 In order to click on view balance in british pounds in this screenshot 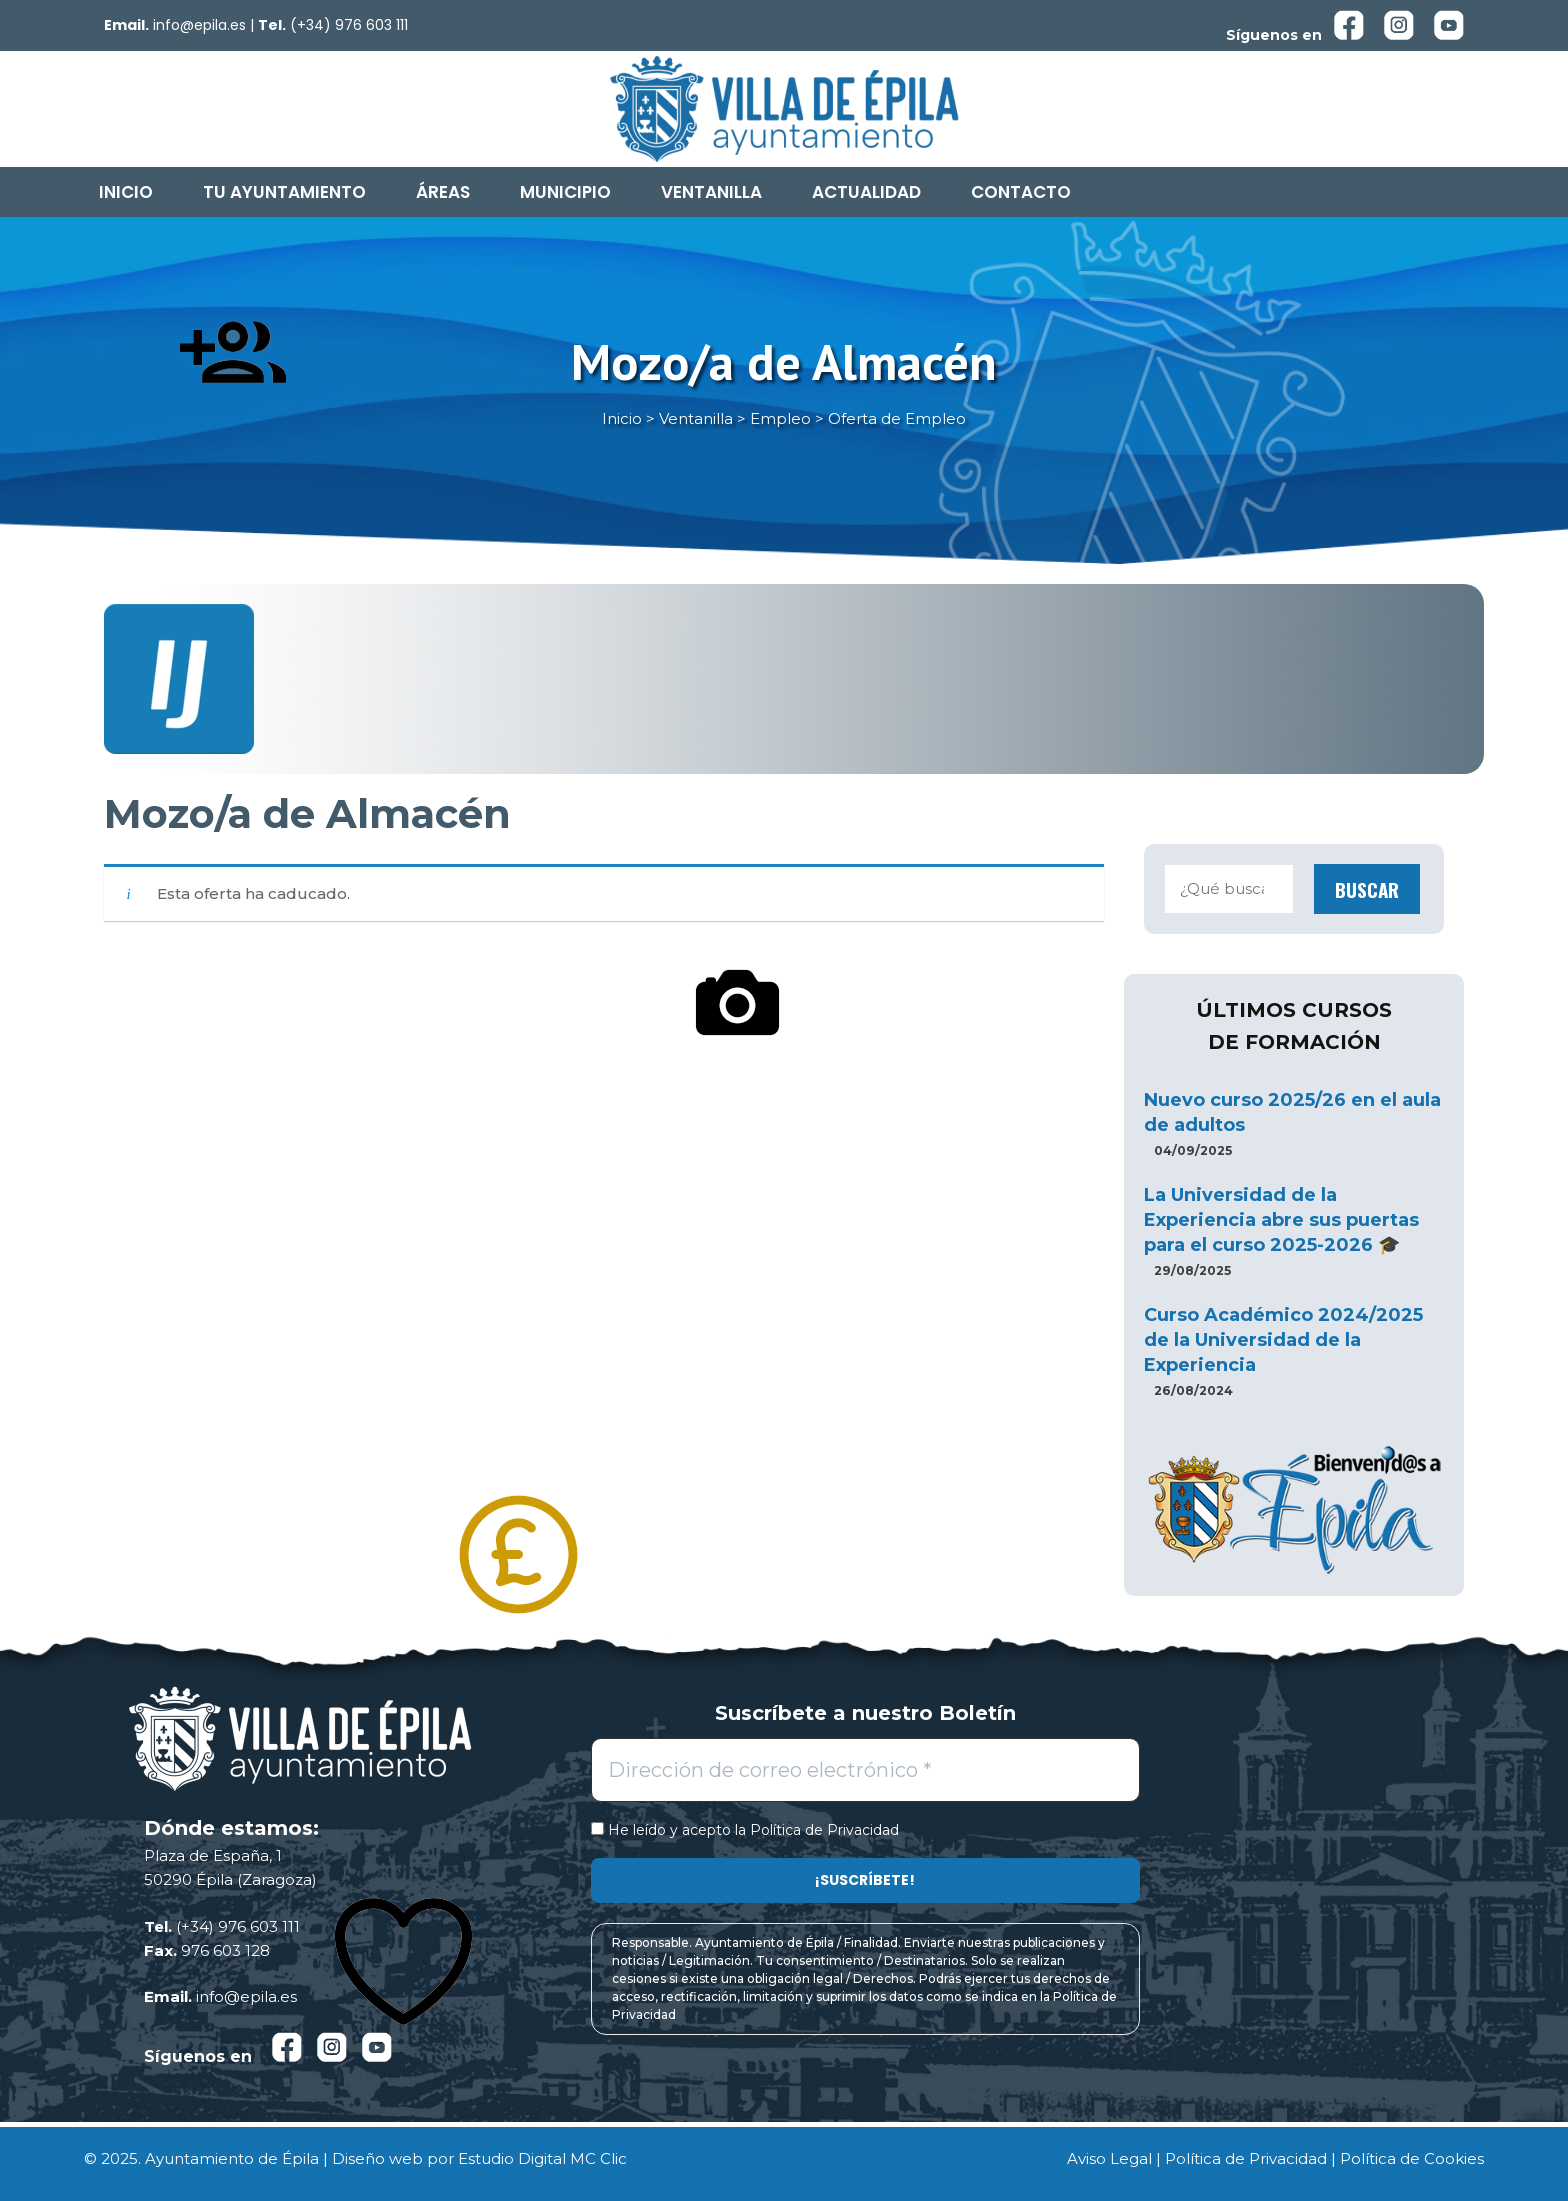, I will do `click(518, 1554)`.